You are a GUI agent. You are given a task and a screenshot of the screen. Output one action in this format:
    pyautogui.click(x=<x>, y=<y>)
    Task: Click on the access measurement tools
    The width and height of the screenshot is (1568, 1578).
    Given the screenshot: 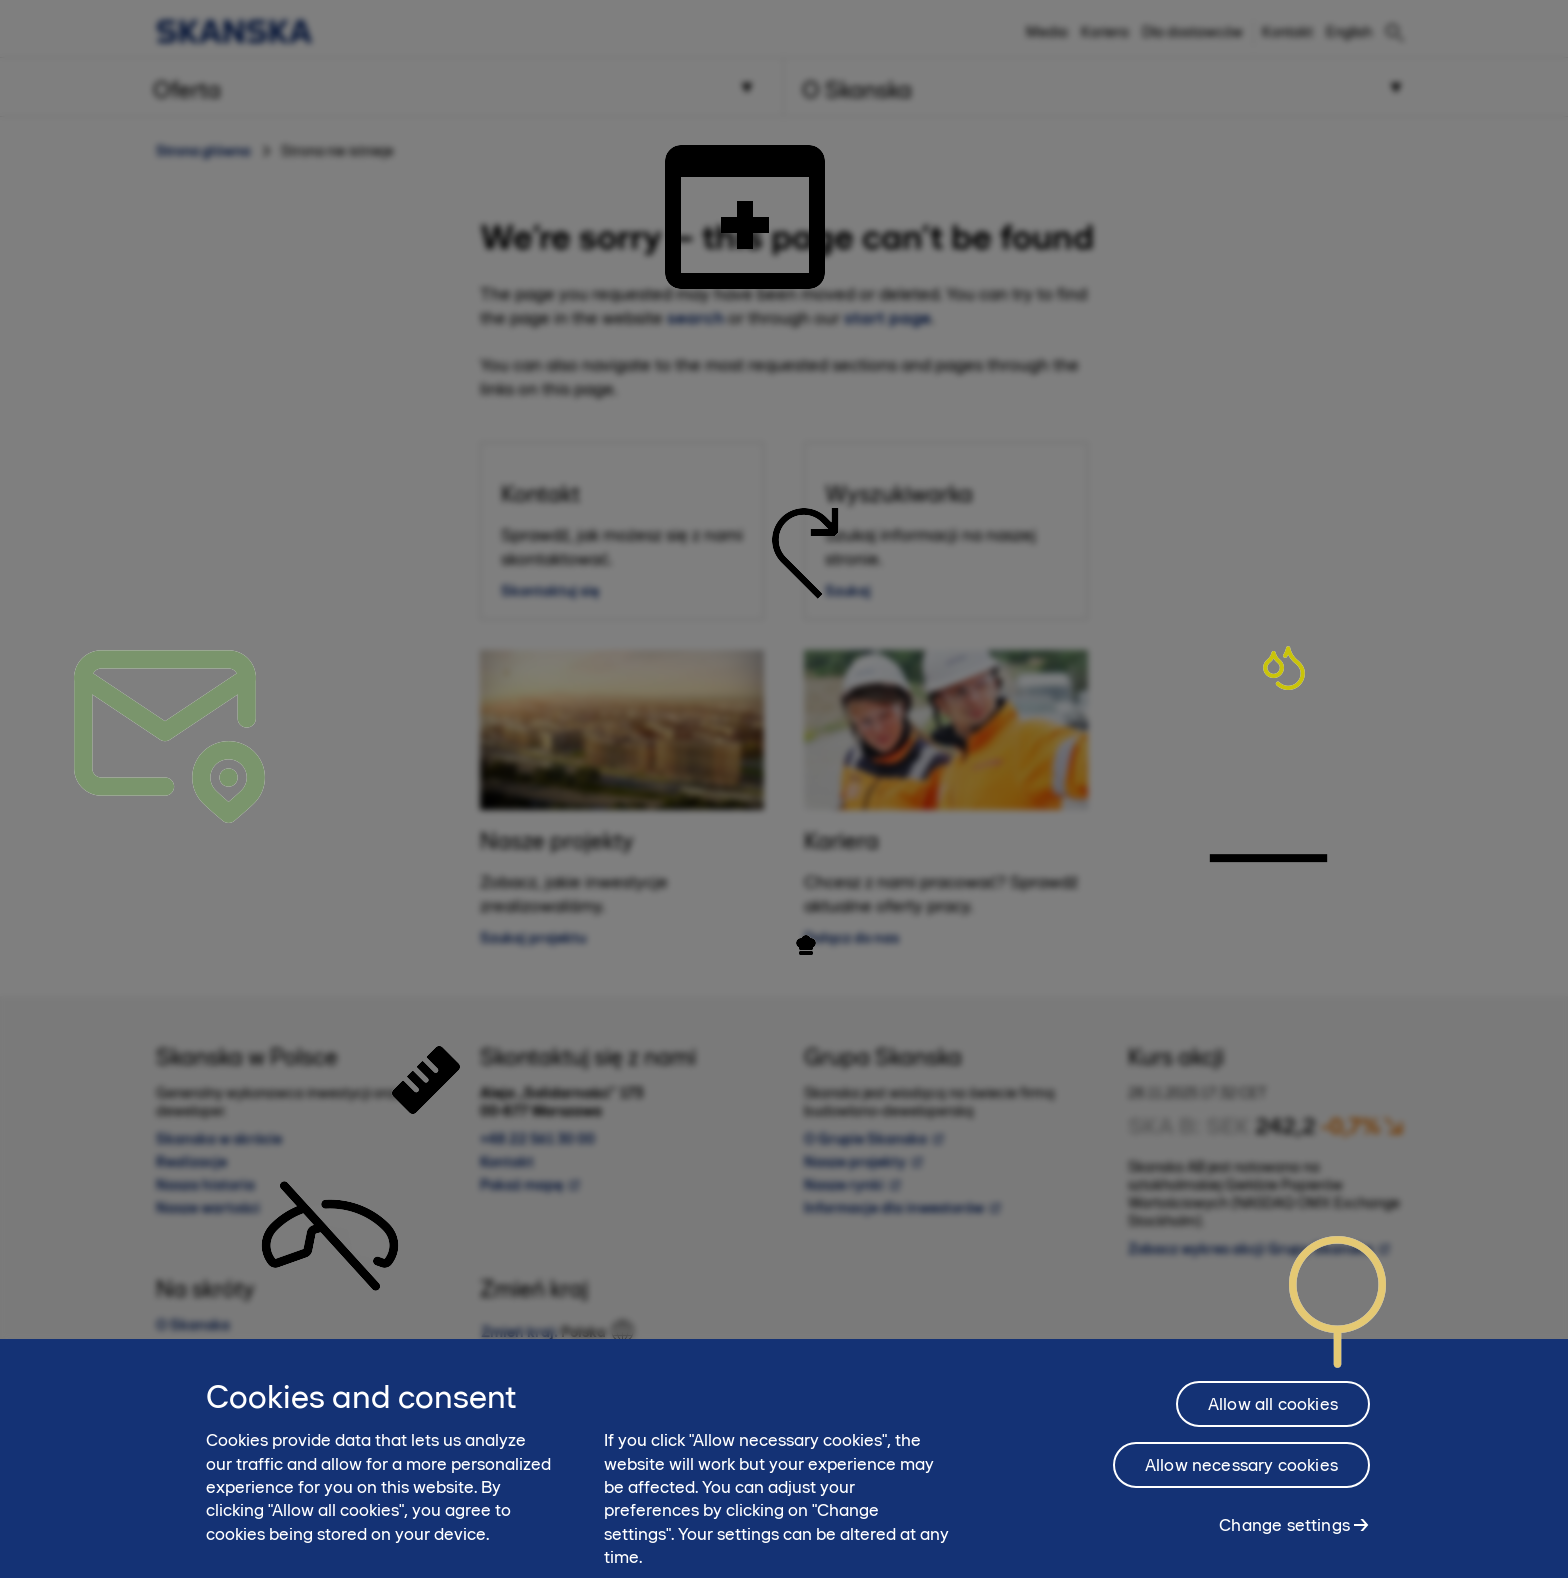 What is the action you would take?
    pyautogui.click(x=426, y=1080)
    